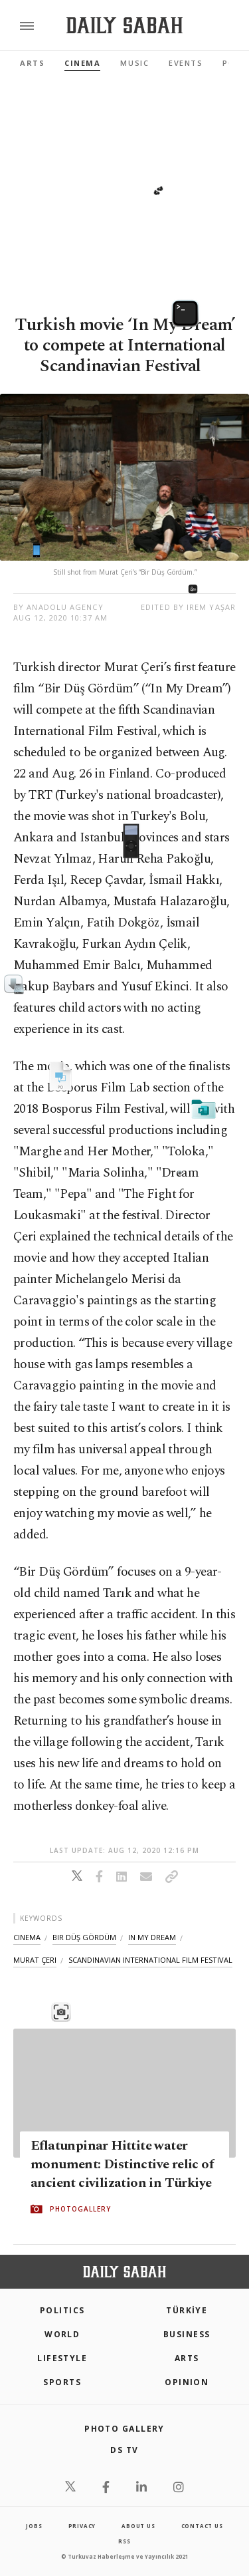  What do you see at coordinates (60, 1077) in the screenshot?
I see `a PO translation file` at bounding box center [60, 1077].